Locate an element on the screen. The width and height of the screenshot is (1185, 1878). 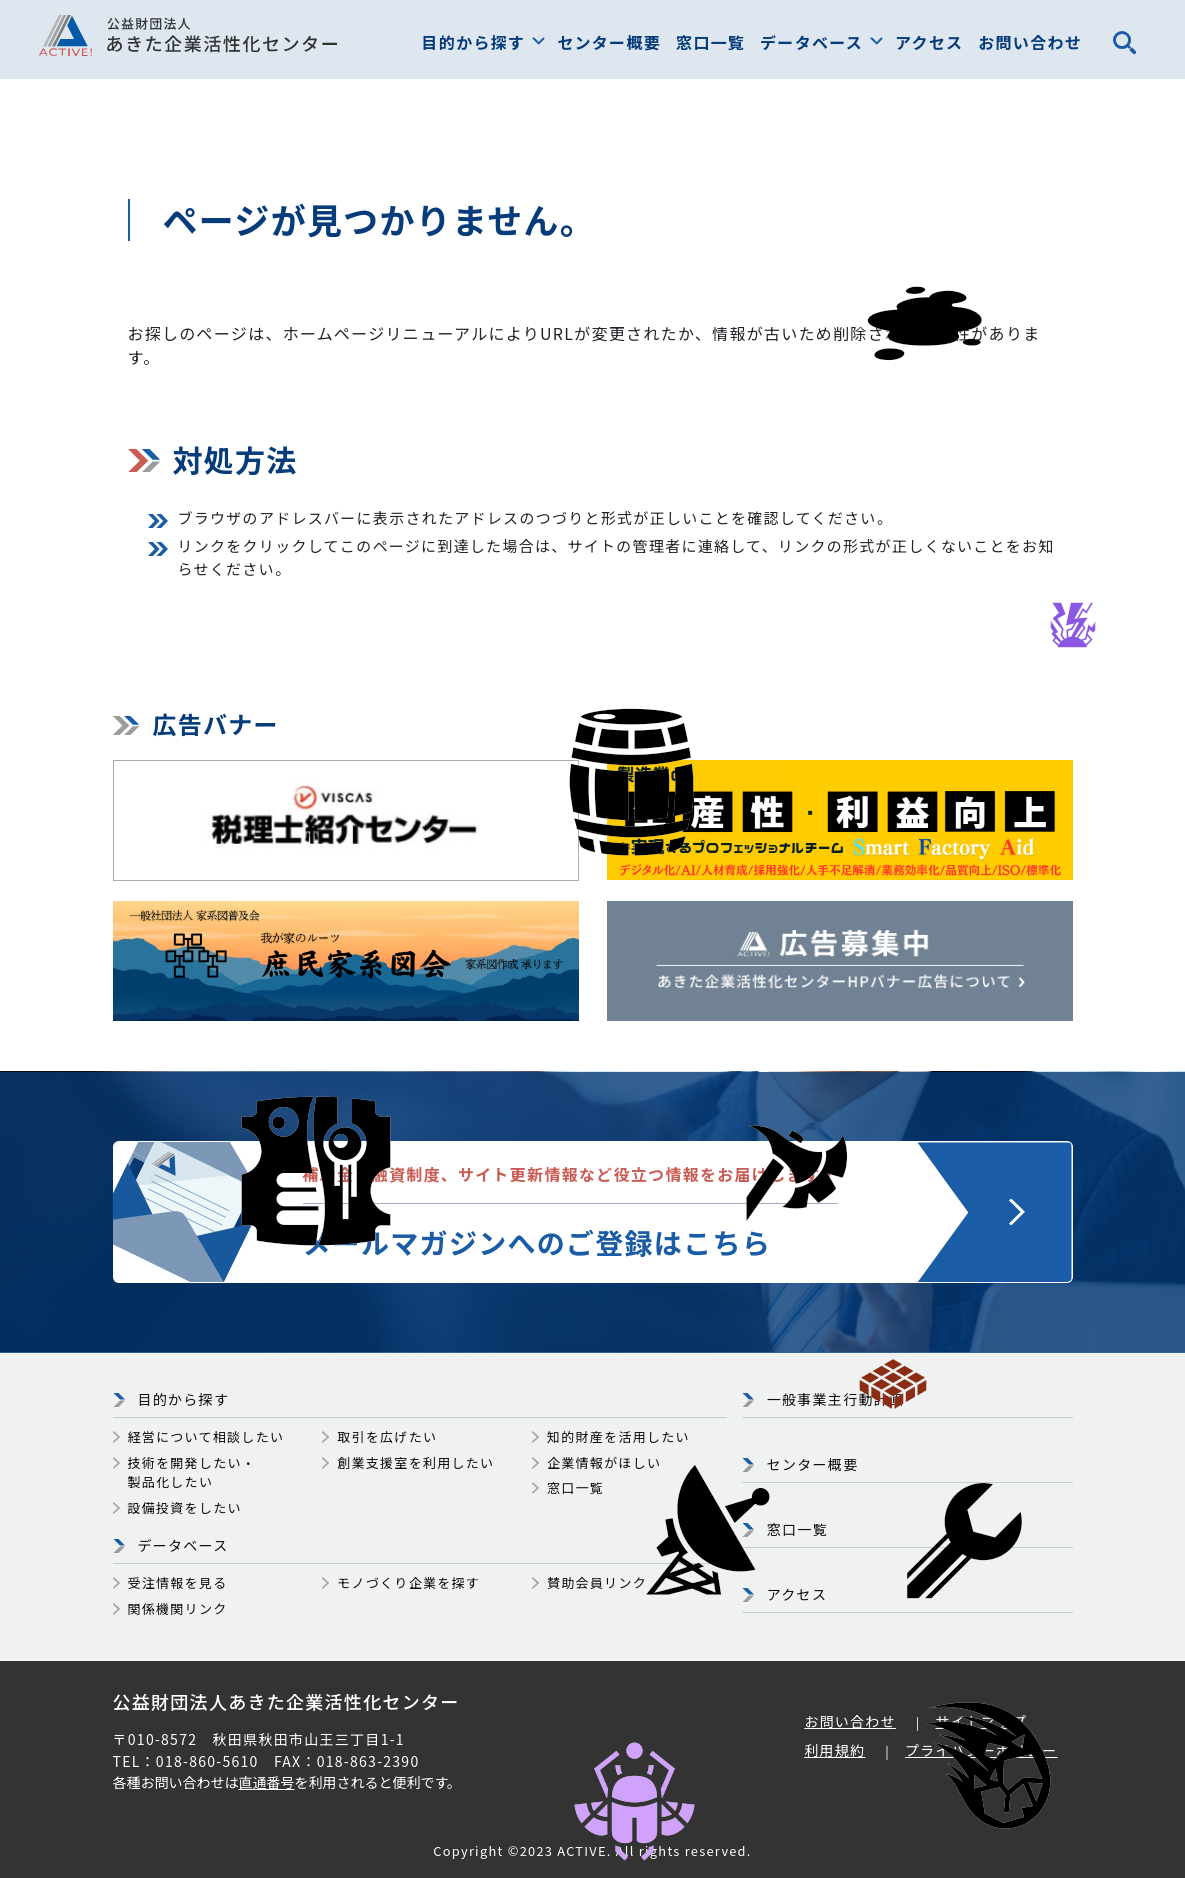
access radar or scanning features is located at coordinates (703, 1528).